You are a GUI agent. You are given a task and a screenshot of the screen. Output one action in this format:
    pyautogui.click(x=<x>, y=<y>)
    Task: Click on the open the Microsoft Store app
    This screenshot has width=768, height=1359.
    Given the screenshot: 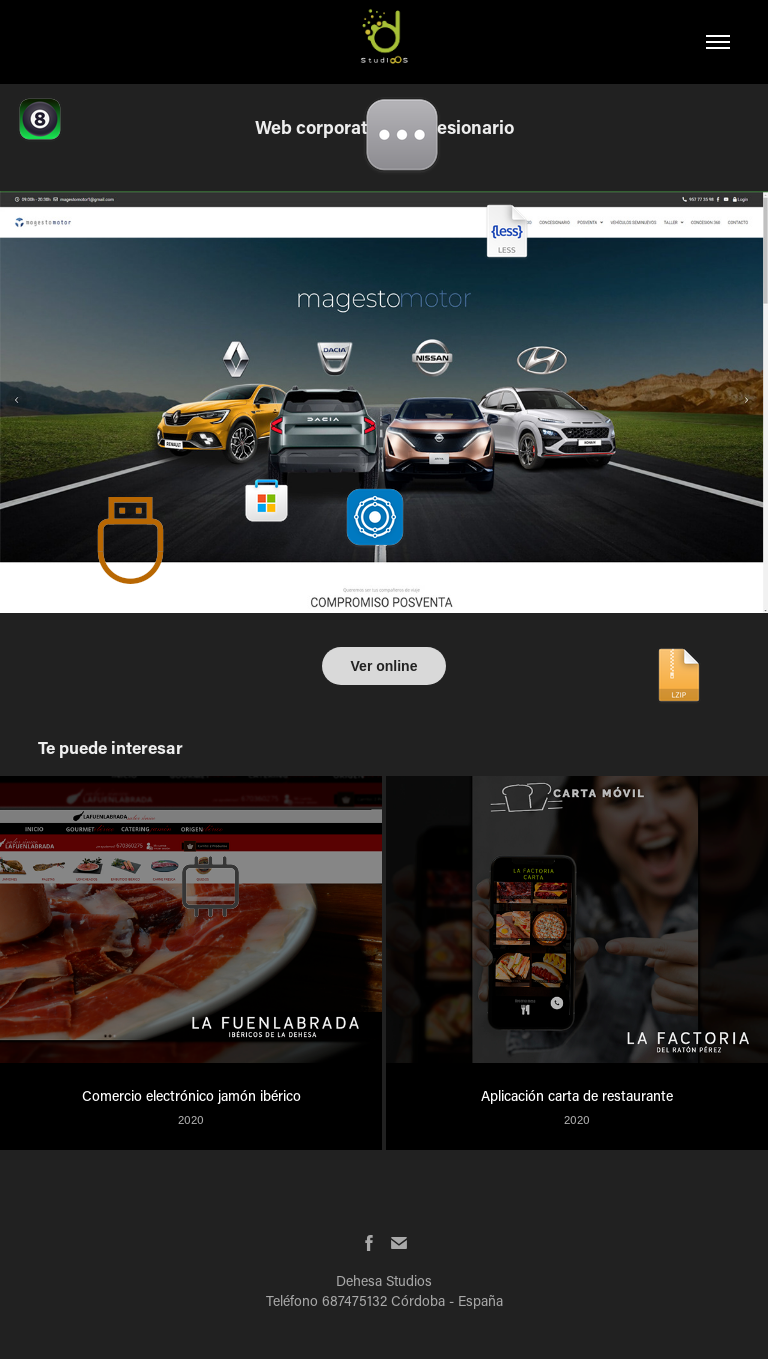 What is the action you would take?
    pyautogui.click(x=266, y=500)
    